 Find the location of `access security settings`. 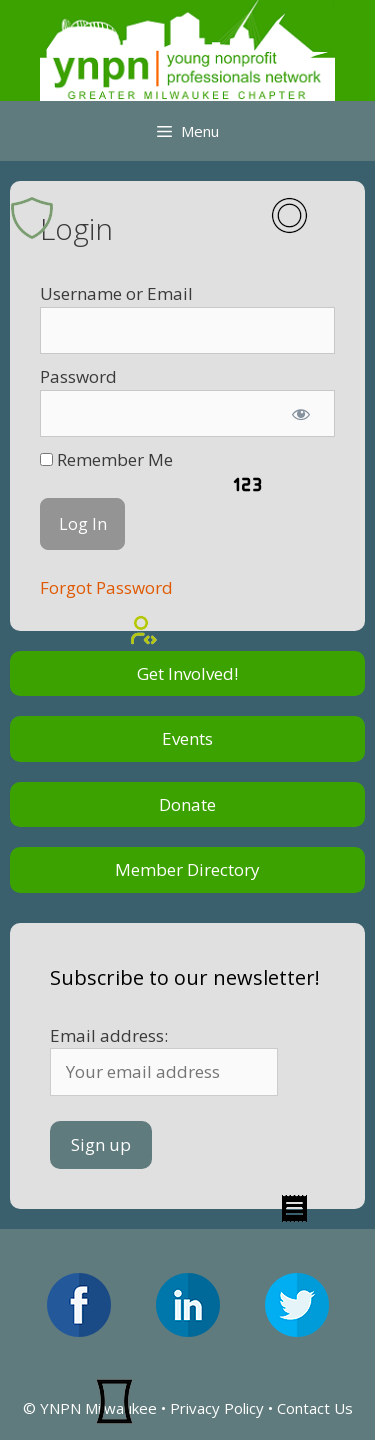

access security settings is located at coordinates (32, 218).